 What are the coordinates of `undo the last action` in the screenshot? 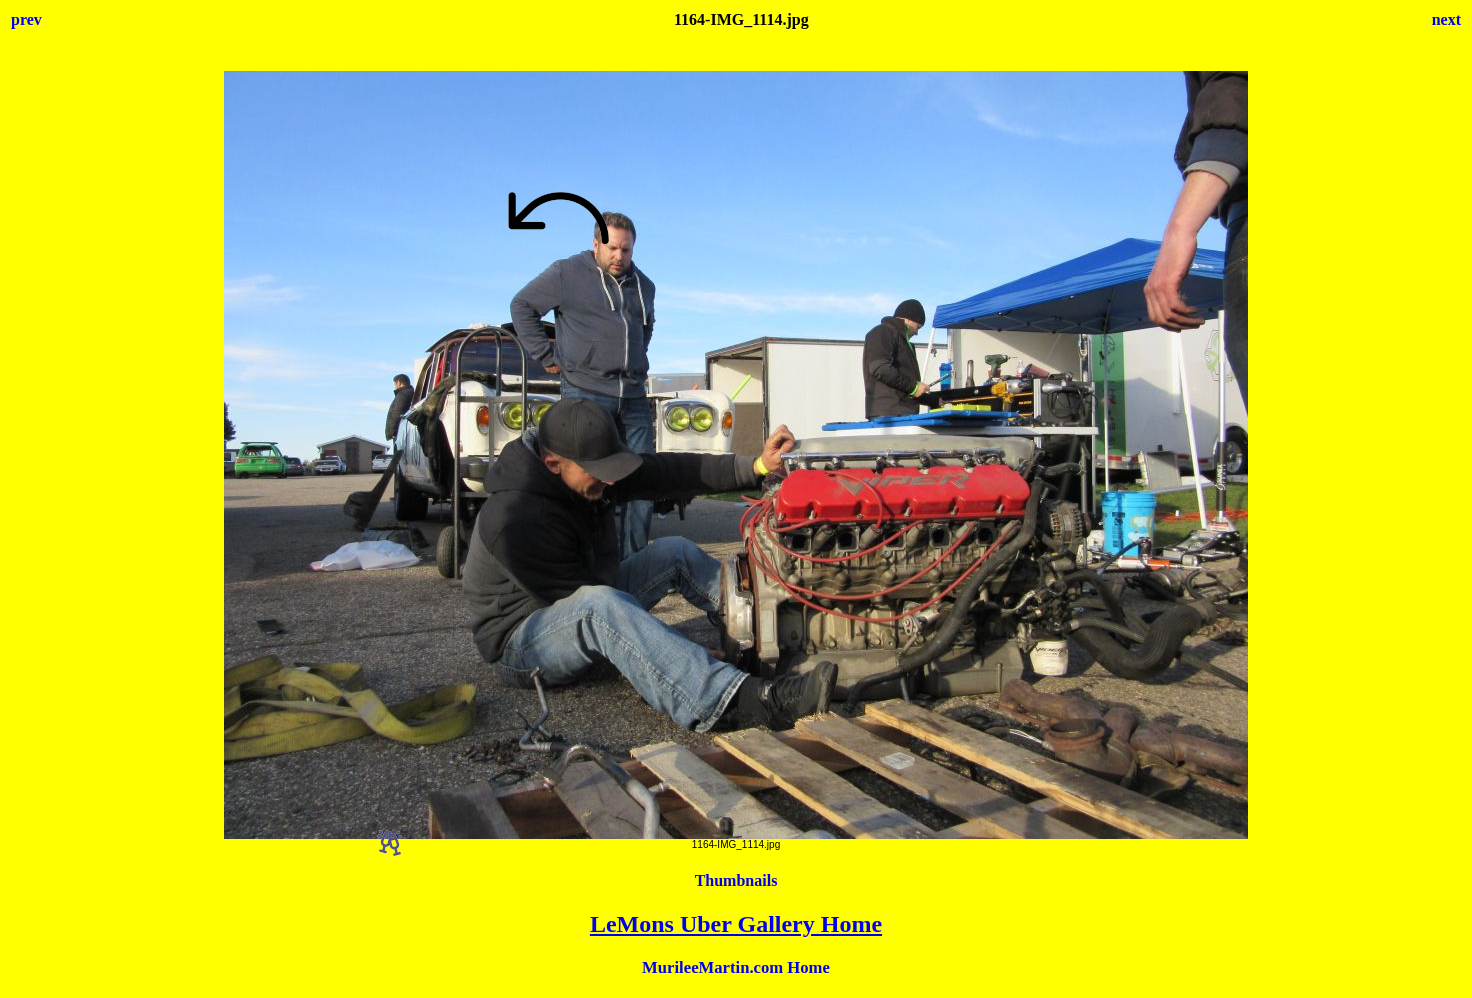 It's located at (560, 214).